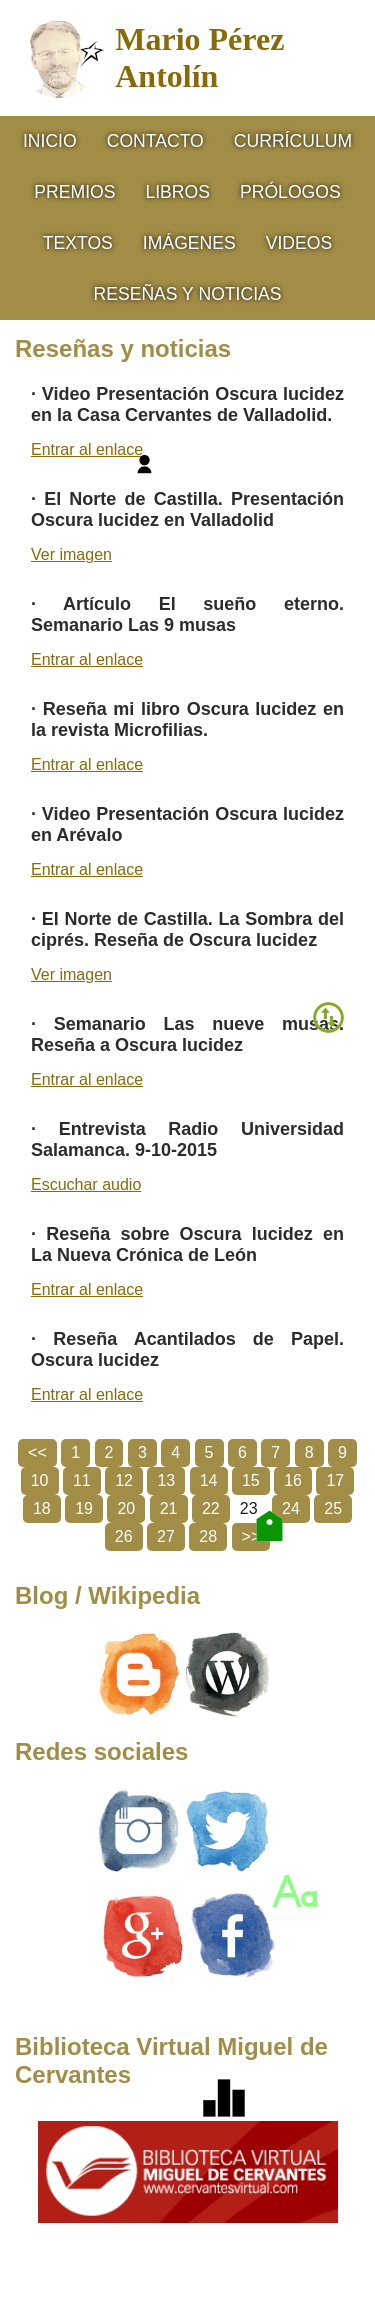 The width and height of the screenshot is (375, 2314). I want to click on navigate to home screen, so click(269, 1526).